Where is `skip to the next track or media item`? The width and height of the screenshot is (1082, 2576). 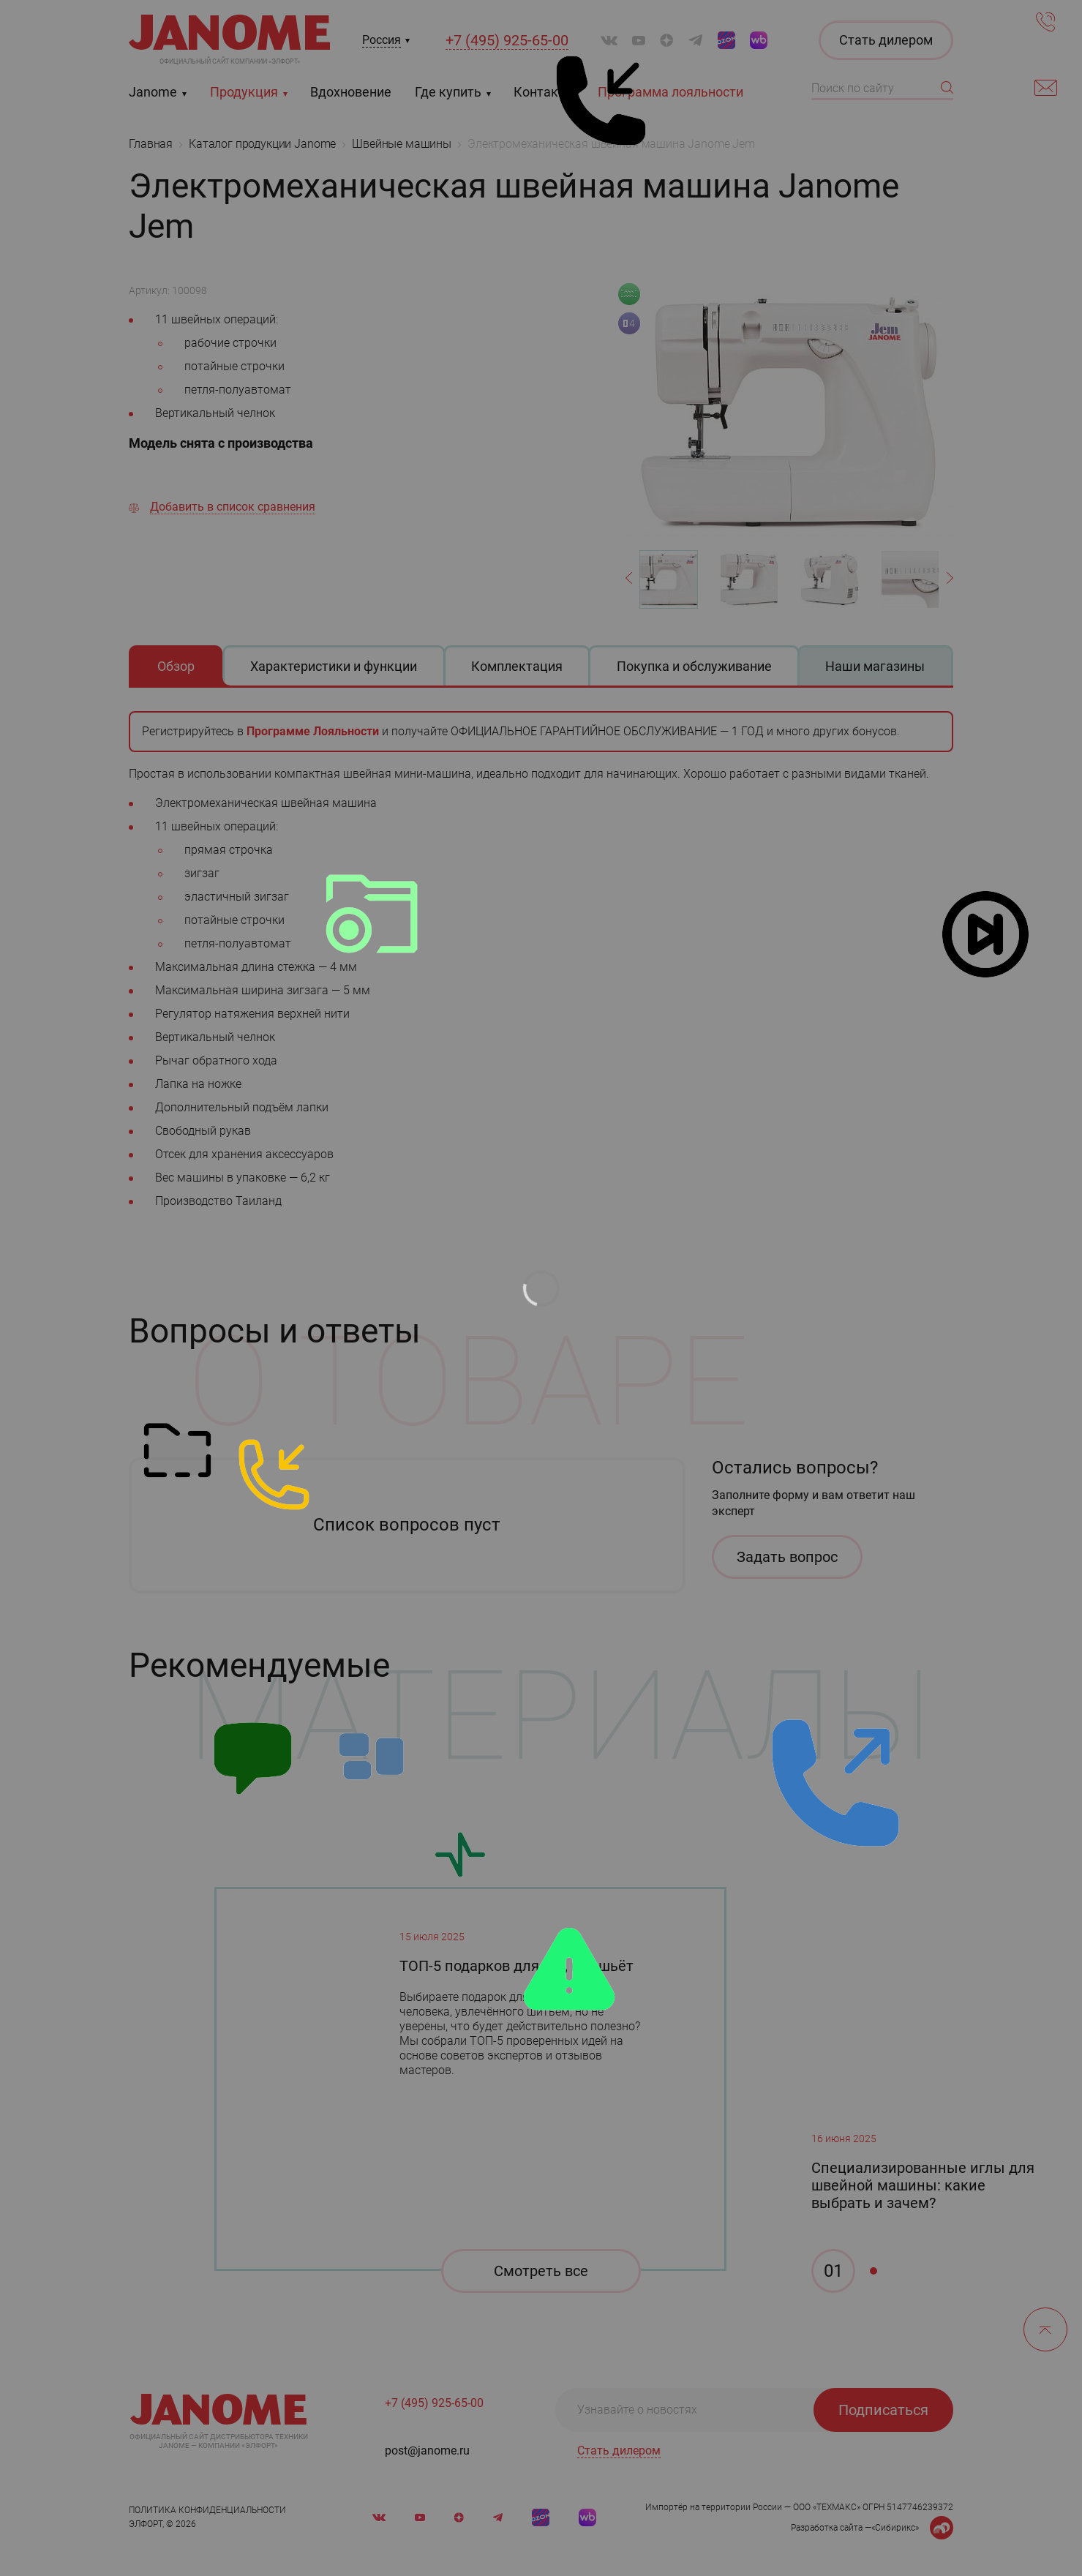 skip to the next track or media item is located at coordinates (985, 934).